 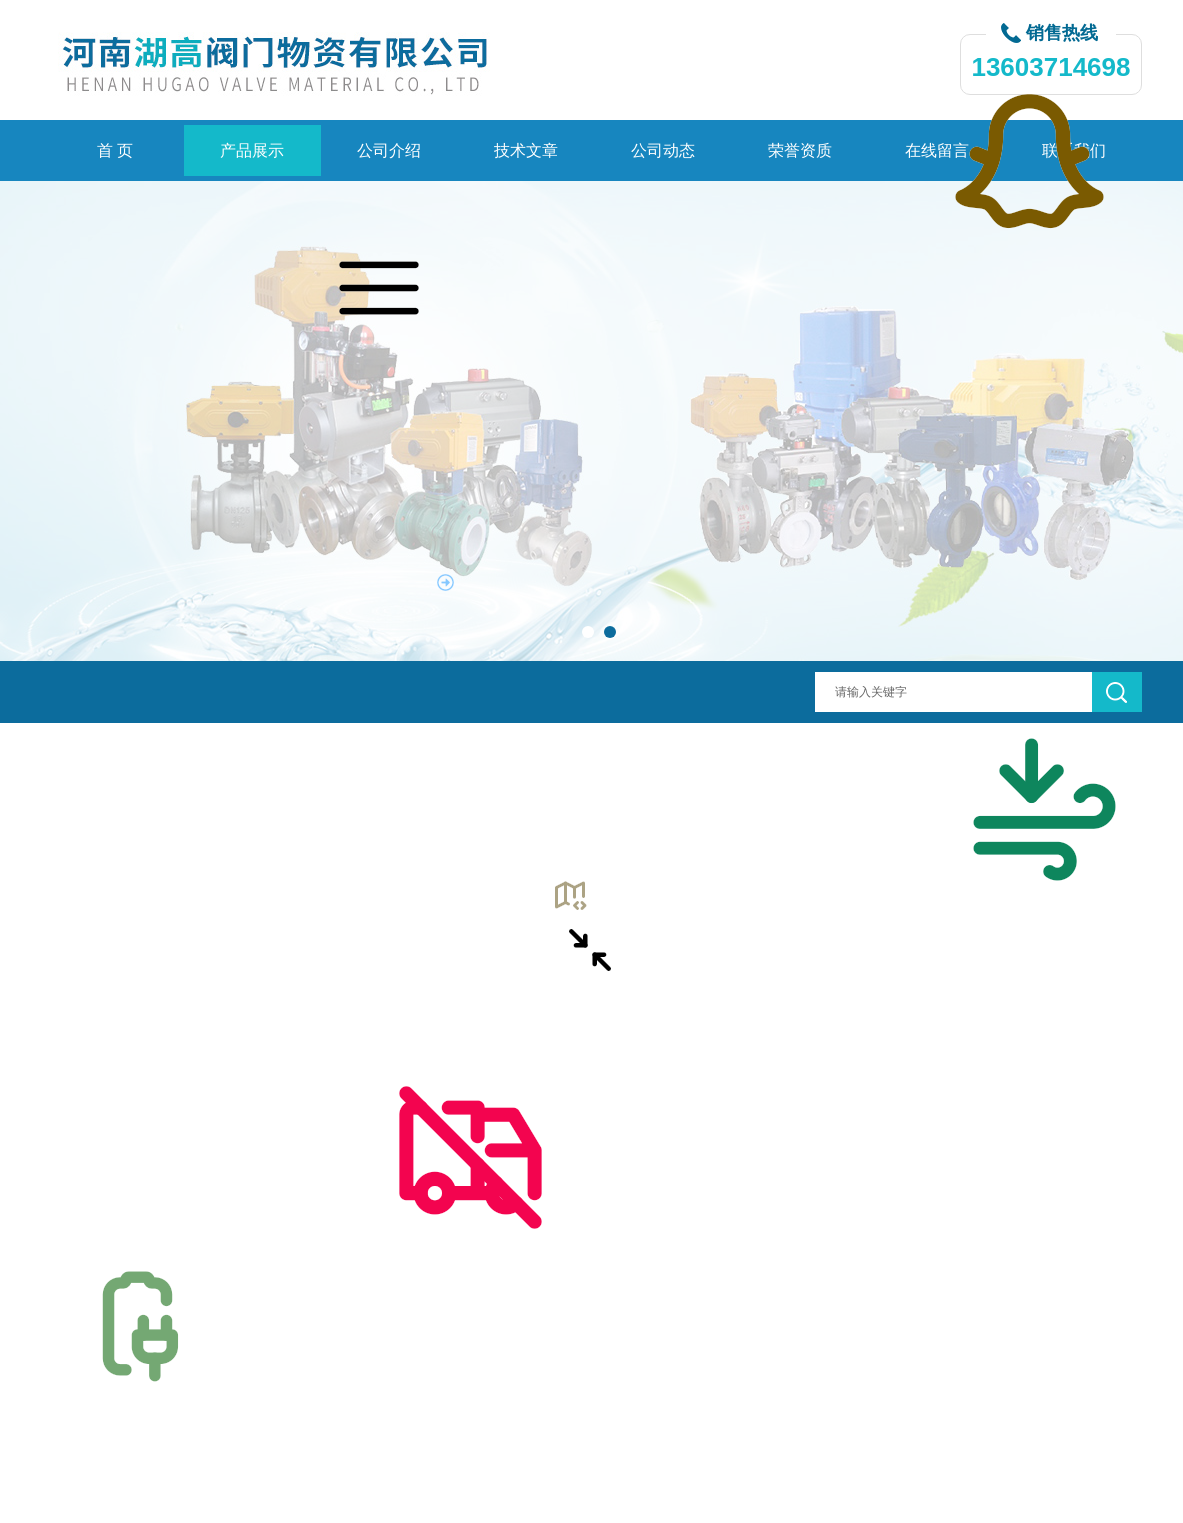 What do you see at coordinates (379, 288) in the screenshot?
I see `open navigation menu` at bounding box center [379, 288].